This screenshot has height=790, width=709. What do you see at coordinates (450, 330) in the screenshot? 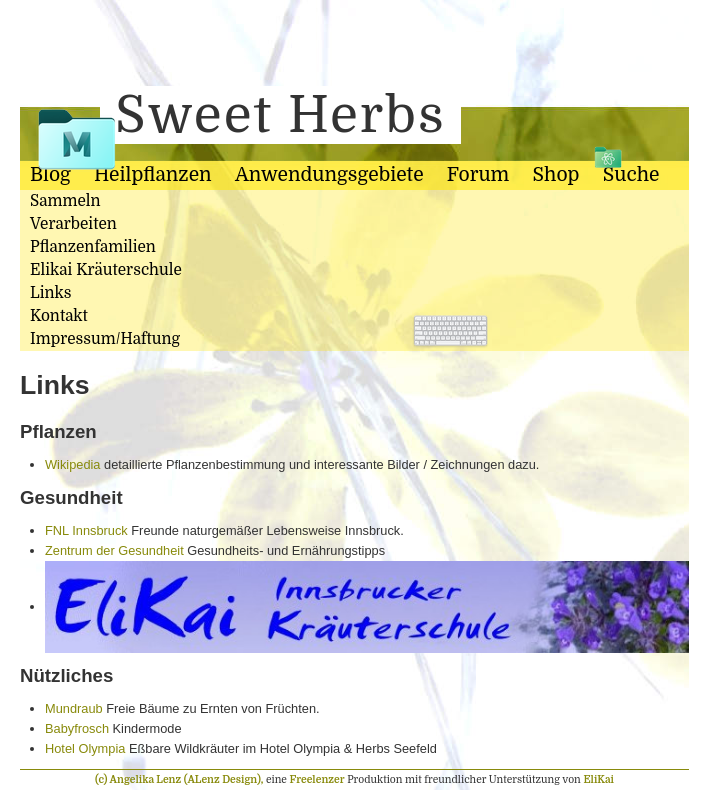
I see `connect a bluetooth keyboard` at bounding box center [450, 330].